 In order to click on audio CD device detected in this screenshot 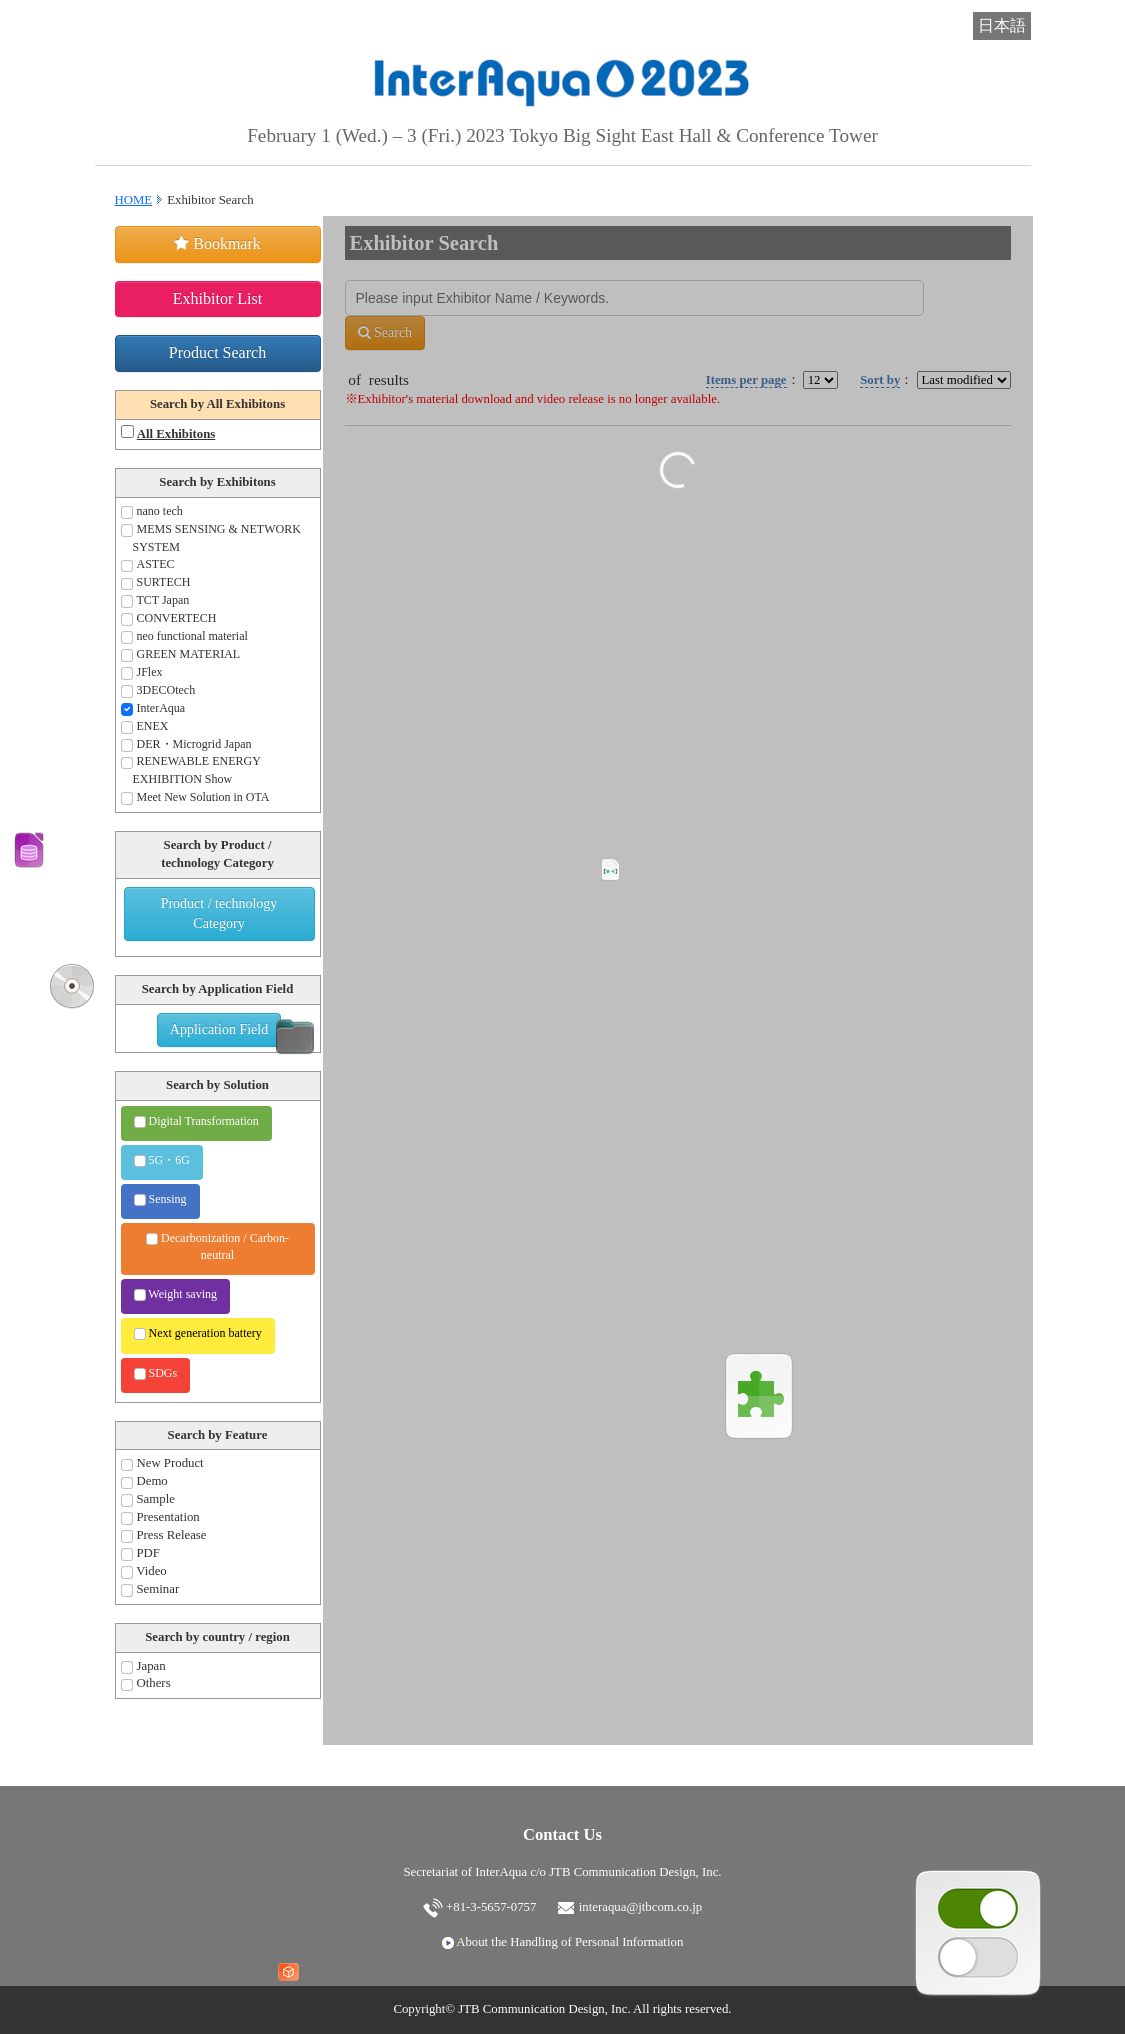, I will do `click(72, 986)`.